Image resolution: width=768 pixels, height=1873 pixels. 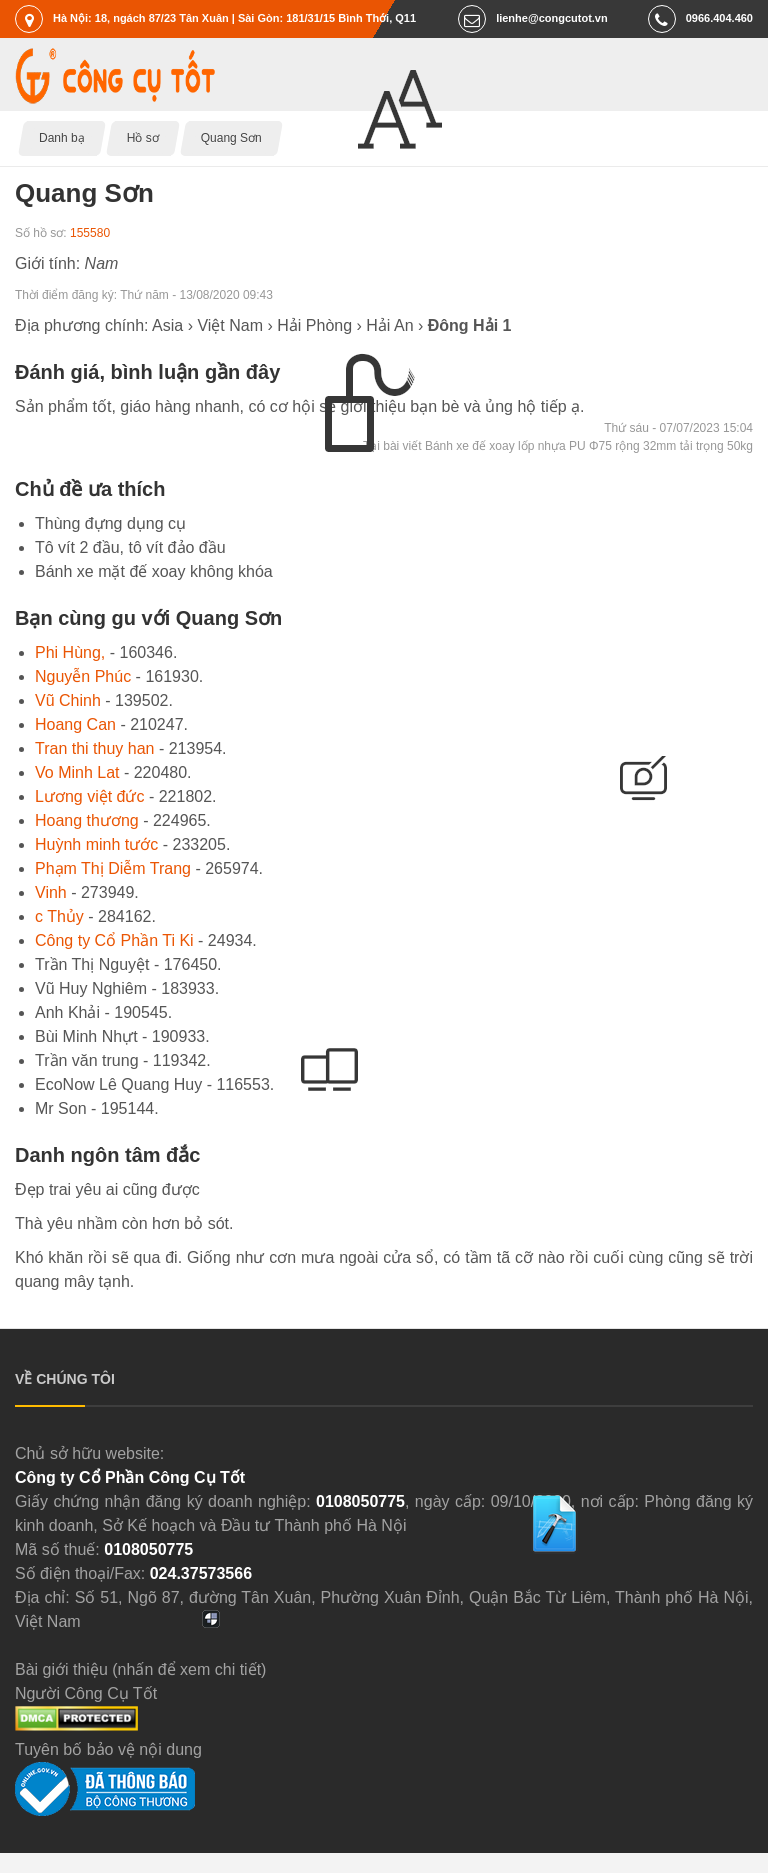 What do you see at coordinates (367, 403) in the screenshot?
I see `colorimeter device for color calibration` at bounding box center [367, 403].